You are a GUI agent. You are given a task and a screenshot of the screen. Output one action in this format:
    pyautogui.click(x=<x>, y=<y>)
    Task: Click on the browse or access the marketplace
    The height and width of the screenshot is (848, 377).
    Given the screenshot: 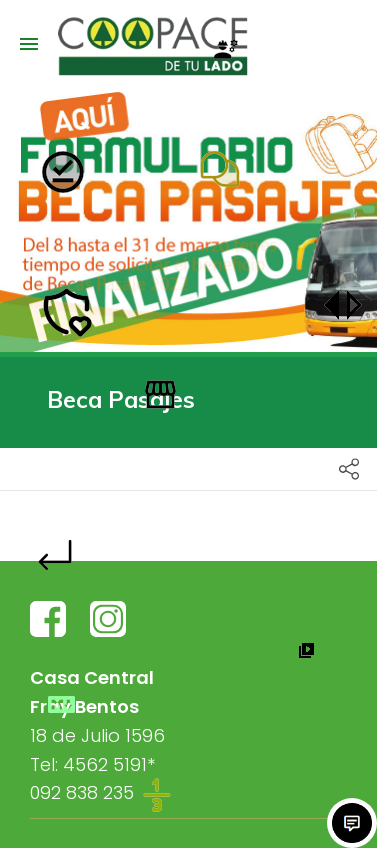 What is the action you would take?
    pyautogui.click(x=160, y=394)
    